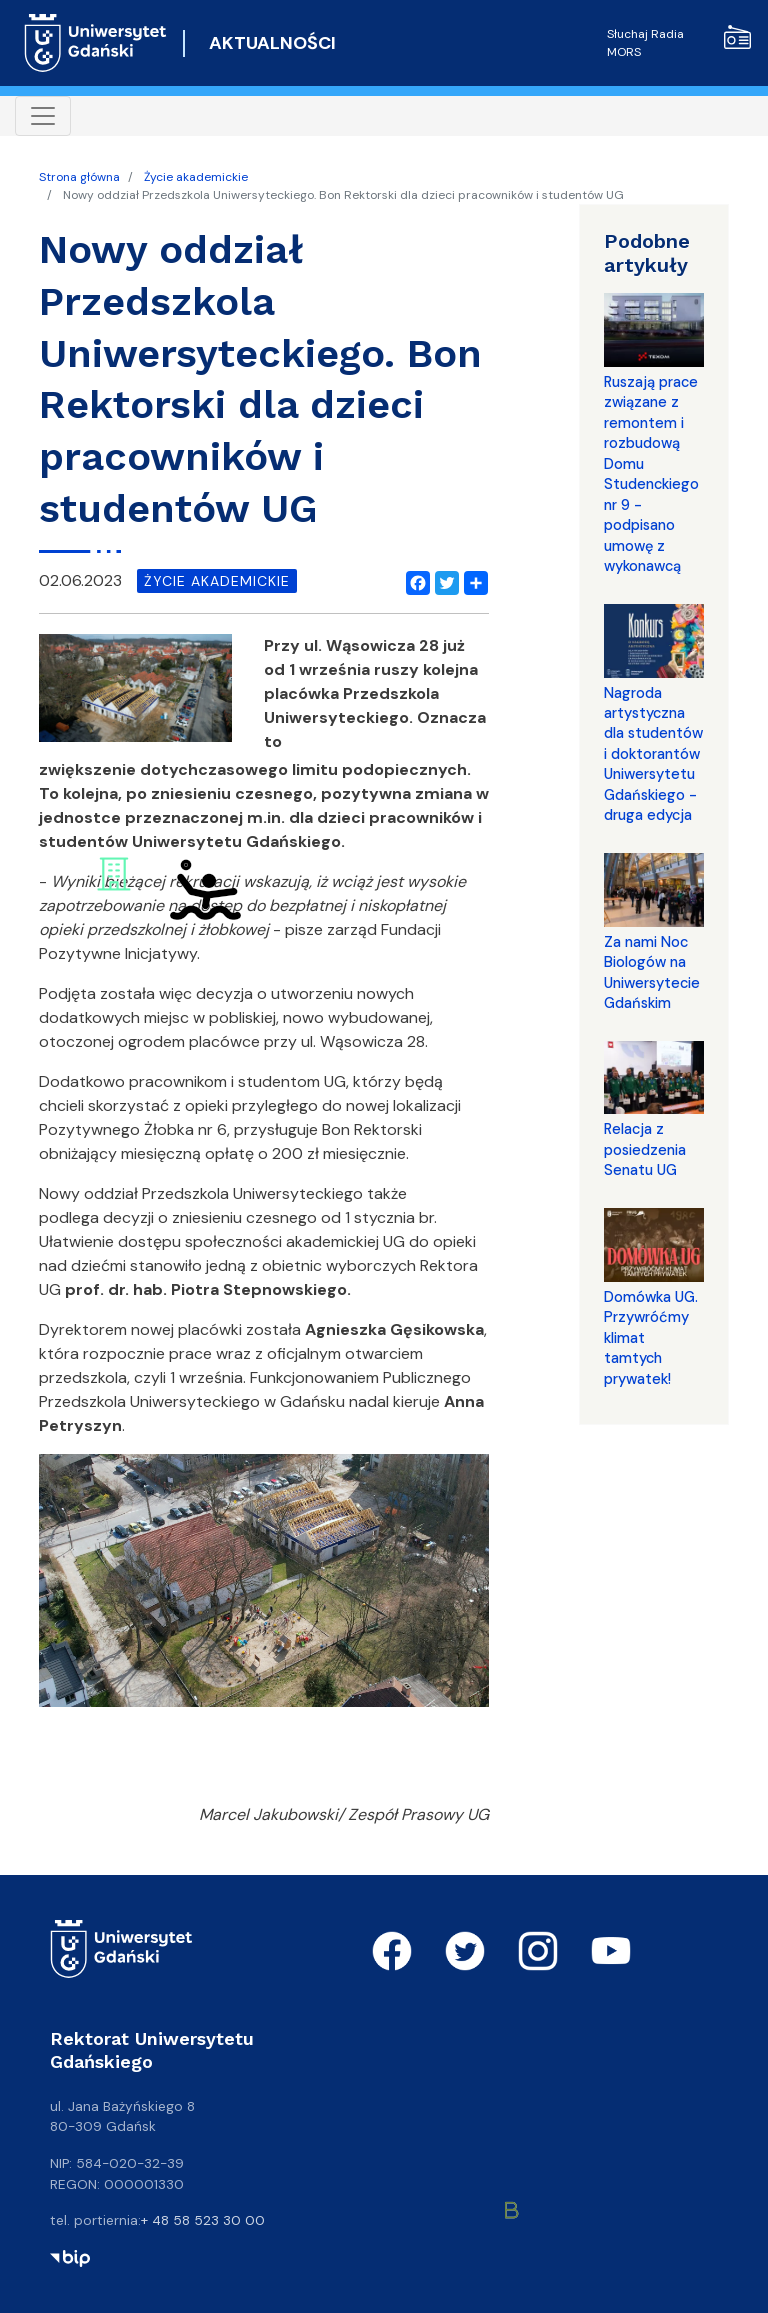 This screenshot has width=768, height=2313. I want to click on water polo sport activity, so click(205, 891).